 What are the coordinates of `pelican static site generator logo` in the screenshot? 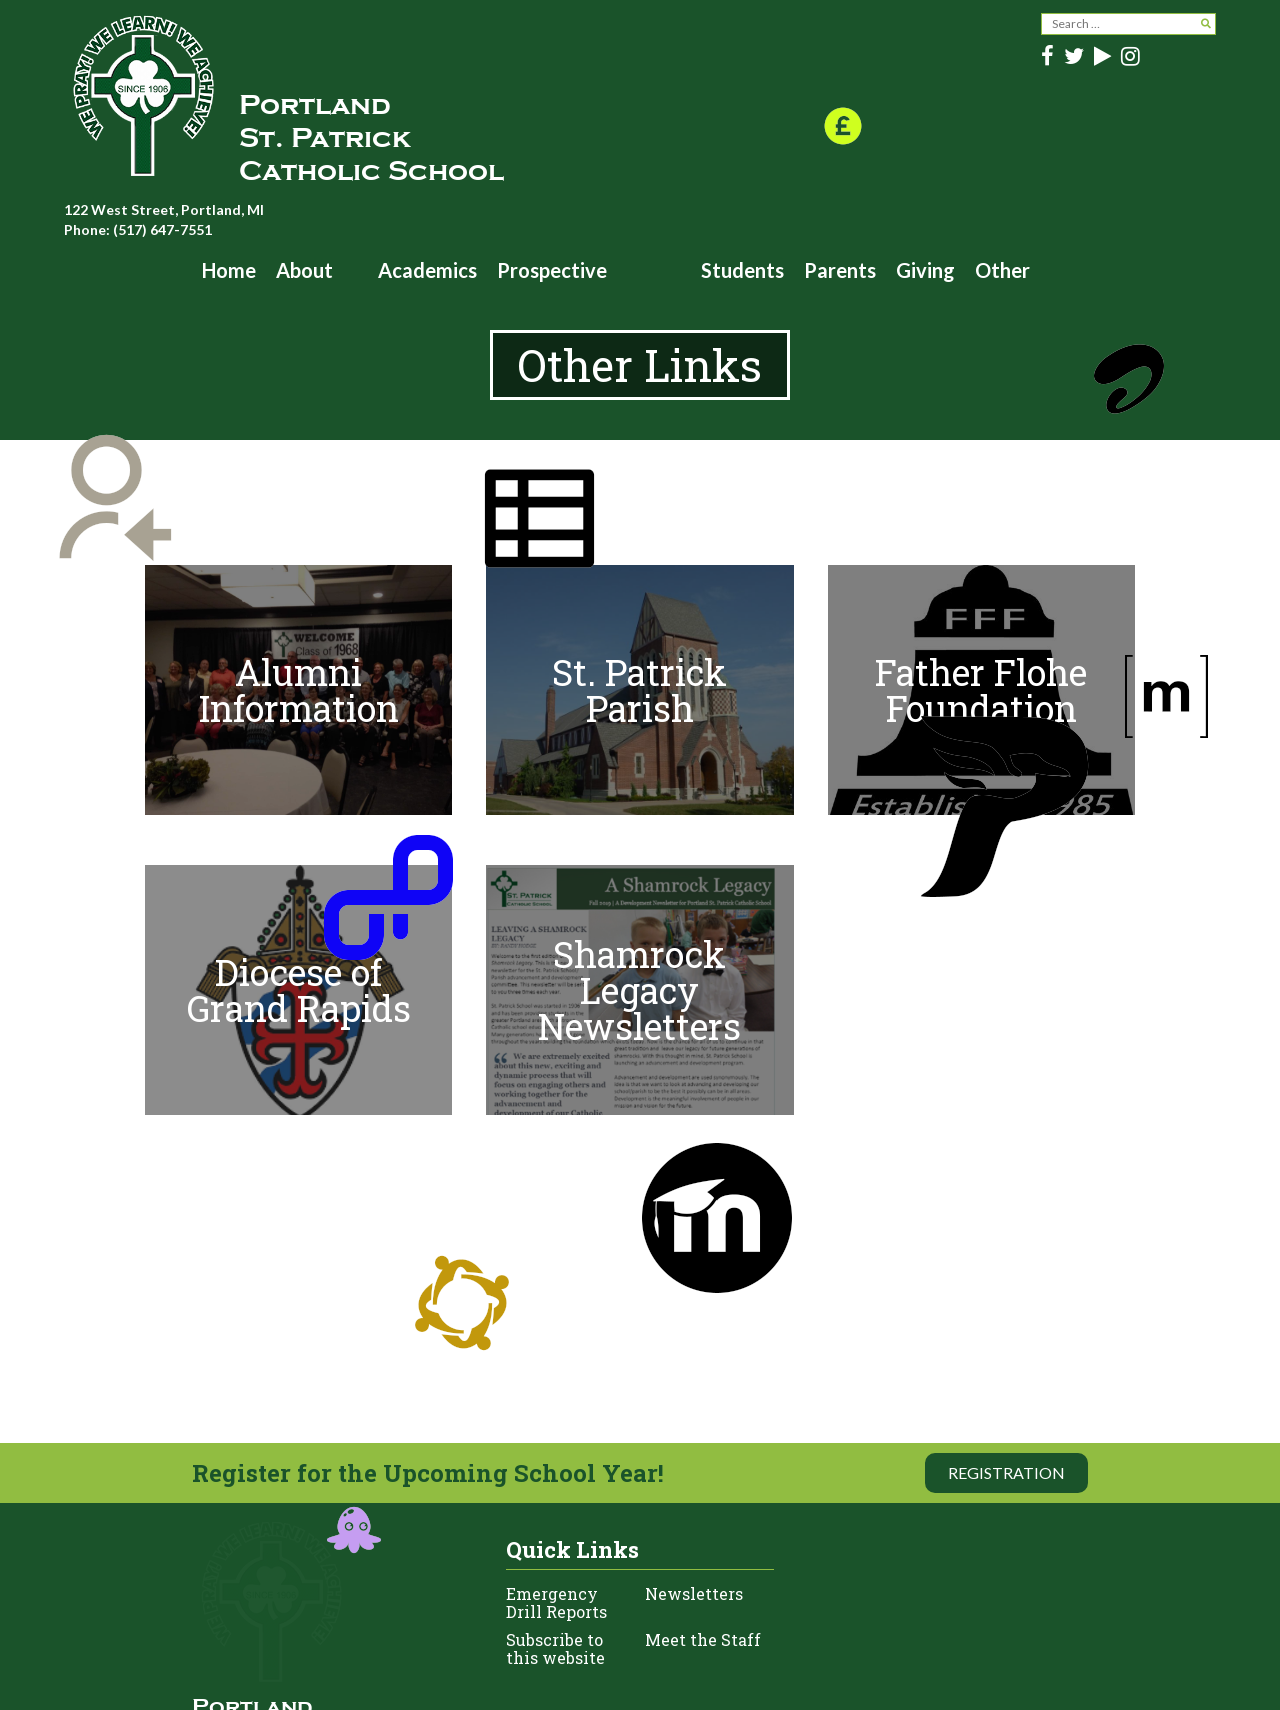 It's located at (1004, 806).